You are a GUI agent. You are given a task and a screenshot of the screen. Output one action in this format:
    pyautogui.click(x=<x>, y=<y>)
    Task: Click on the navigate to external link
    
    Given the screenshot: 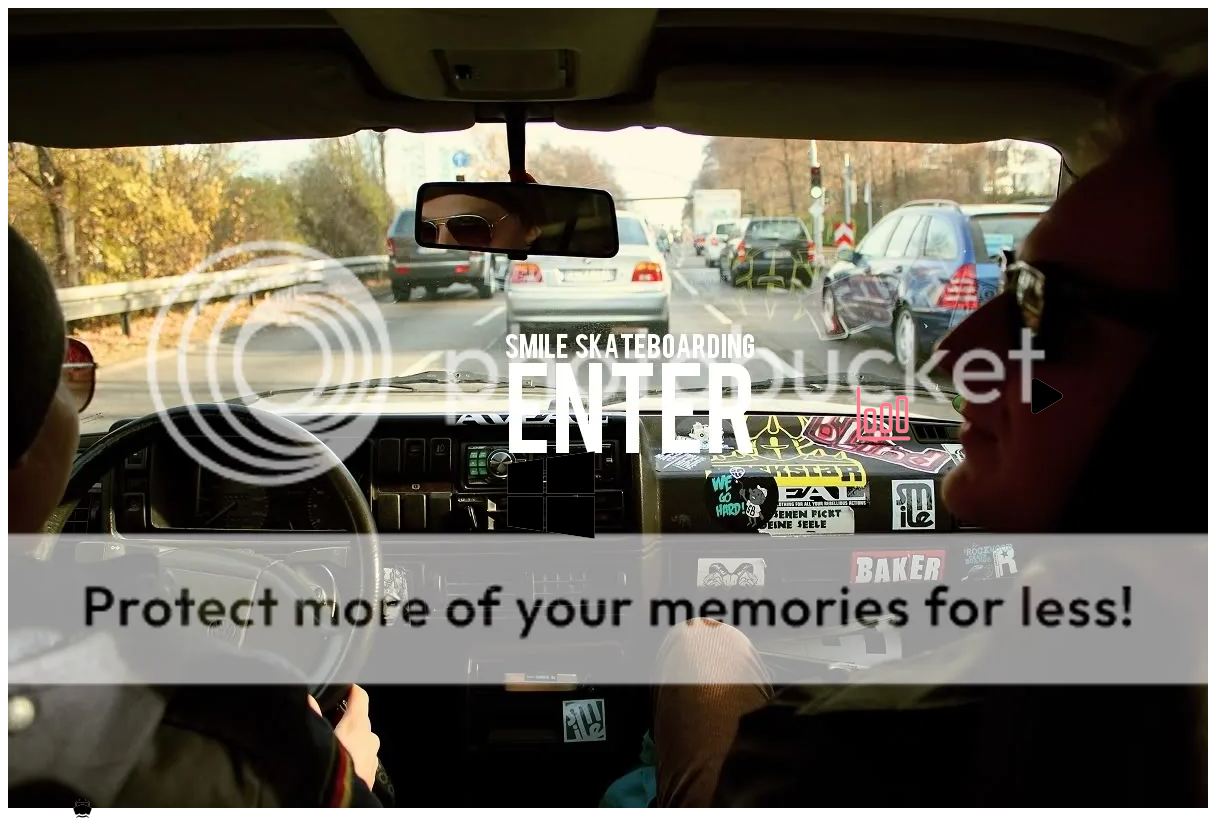 What is the action you would take?
    pyautogui.click(x=529, y=251)
    